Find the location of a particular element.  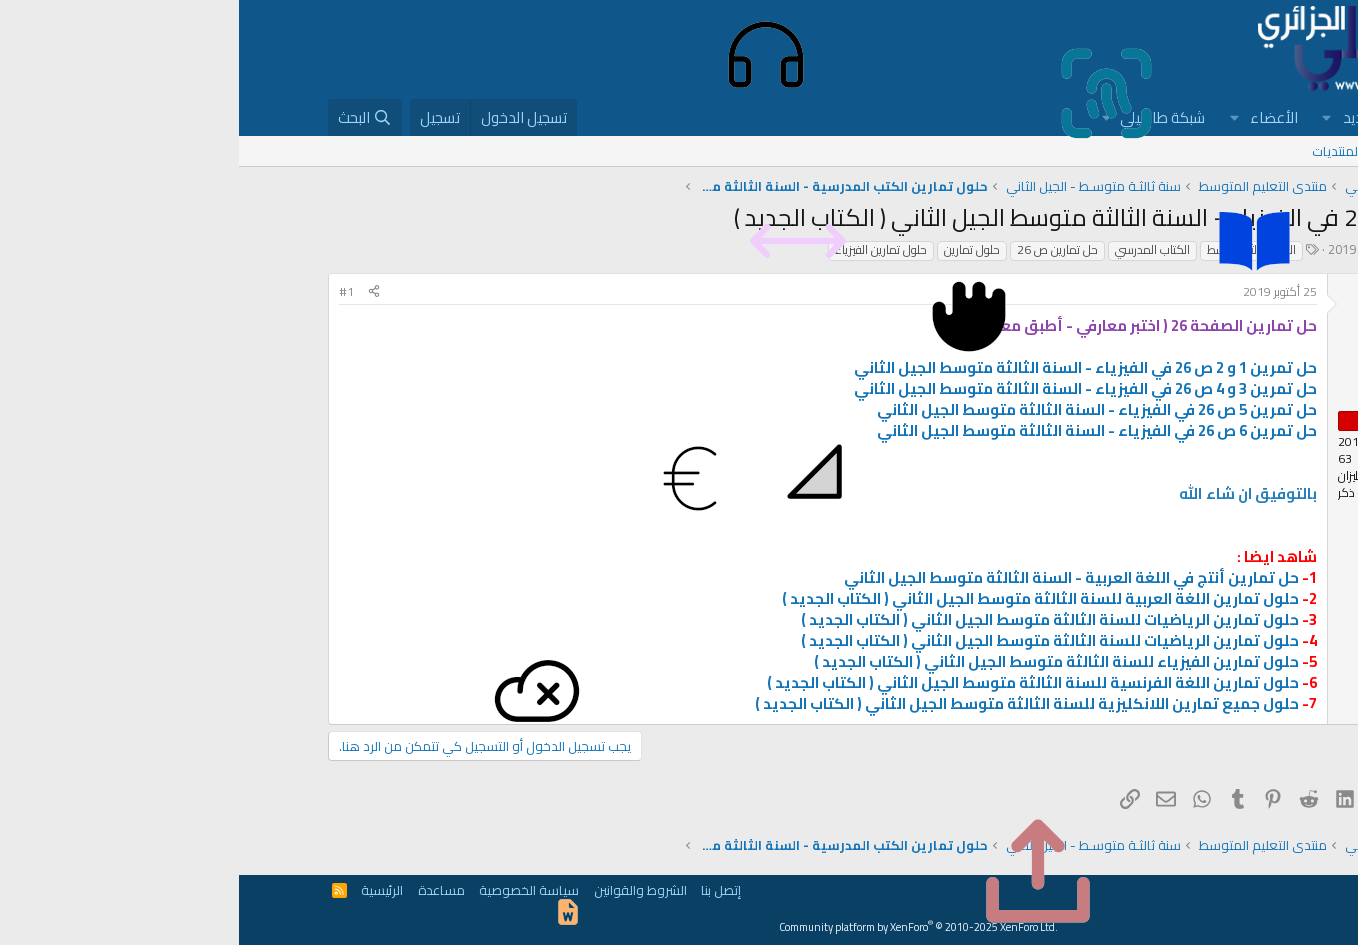

authenticate with fingerprint is located at coordinates (1106, 93).